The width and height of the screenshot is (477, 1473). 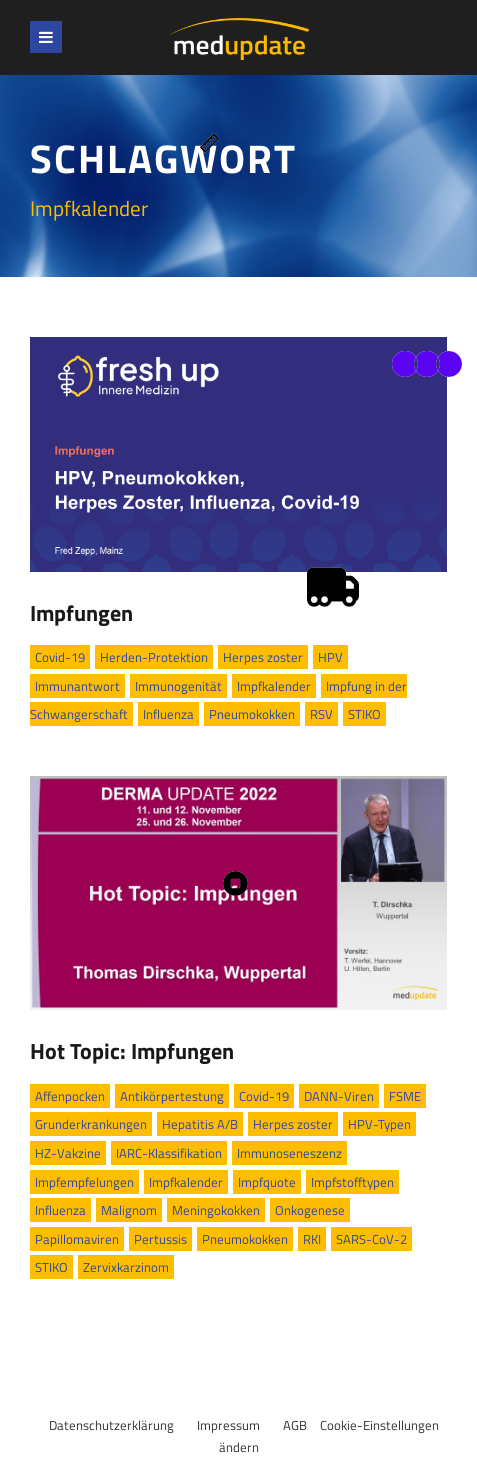 What do you see at coordinates (235, 883) in the screenshot?
I see `stop playback or recording` at bounding box center [235, 883].